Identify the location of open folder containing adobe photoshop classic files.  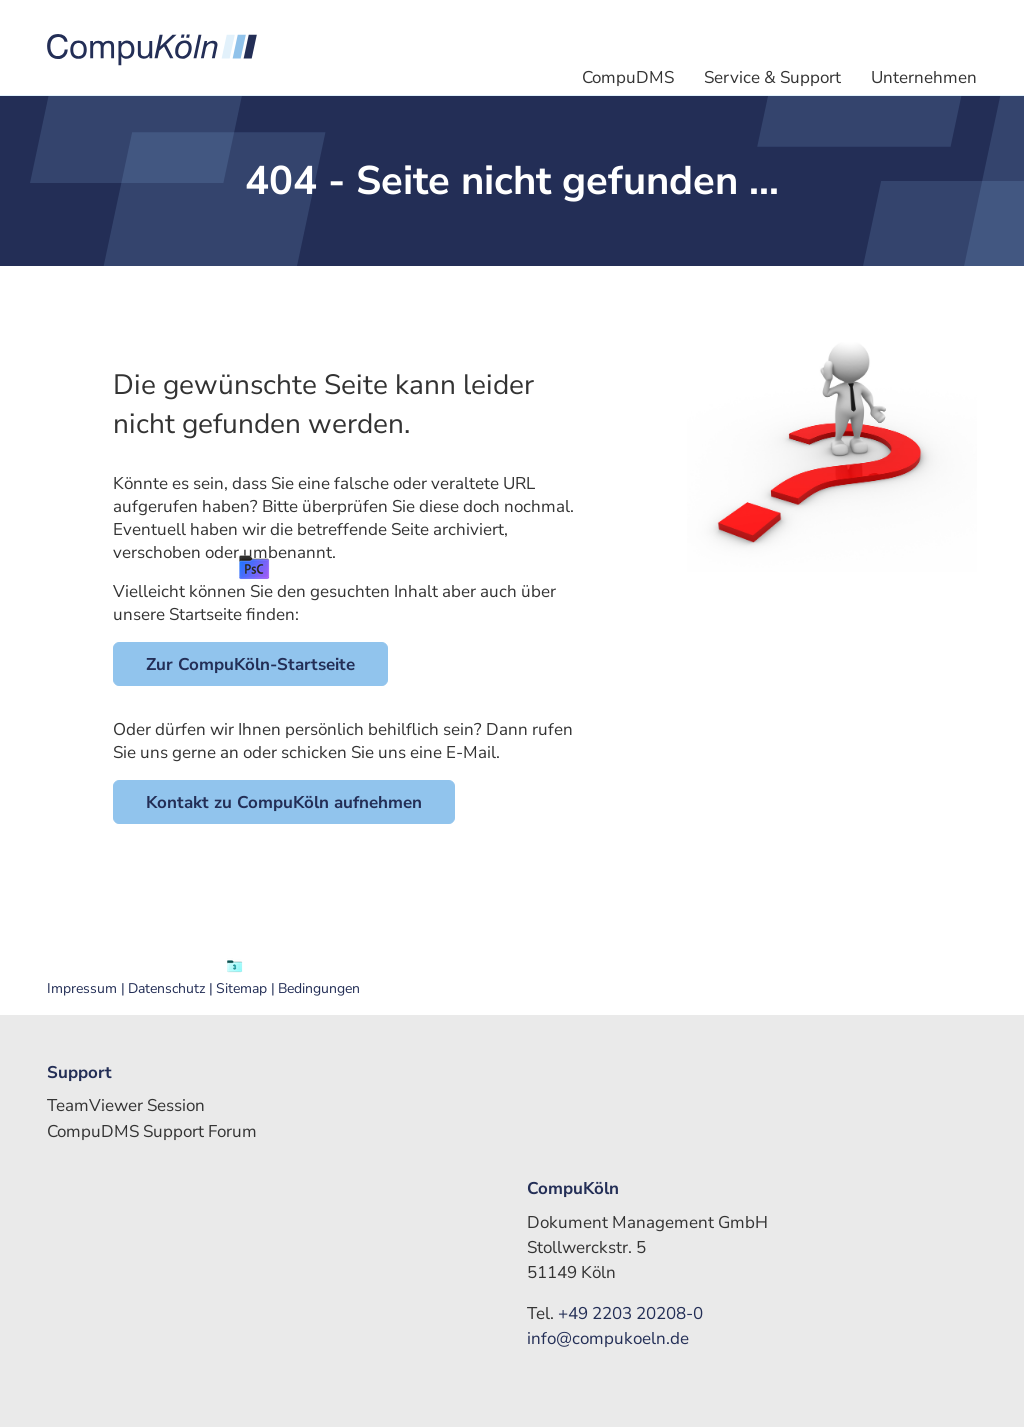
(254, 568).